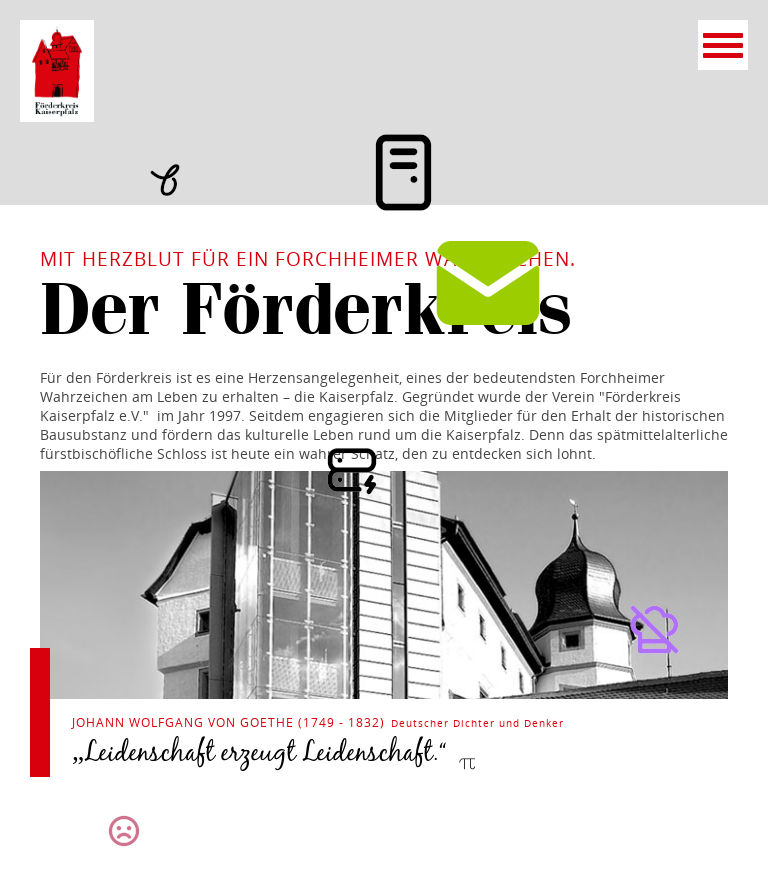 This screenshot has height=881, width=768. Describe the element at coordinates (488, 283) in the screenshot. I see `open your inbox or messages` at that location.